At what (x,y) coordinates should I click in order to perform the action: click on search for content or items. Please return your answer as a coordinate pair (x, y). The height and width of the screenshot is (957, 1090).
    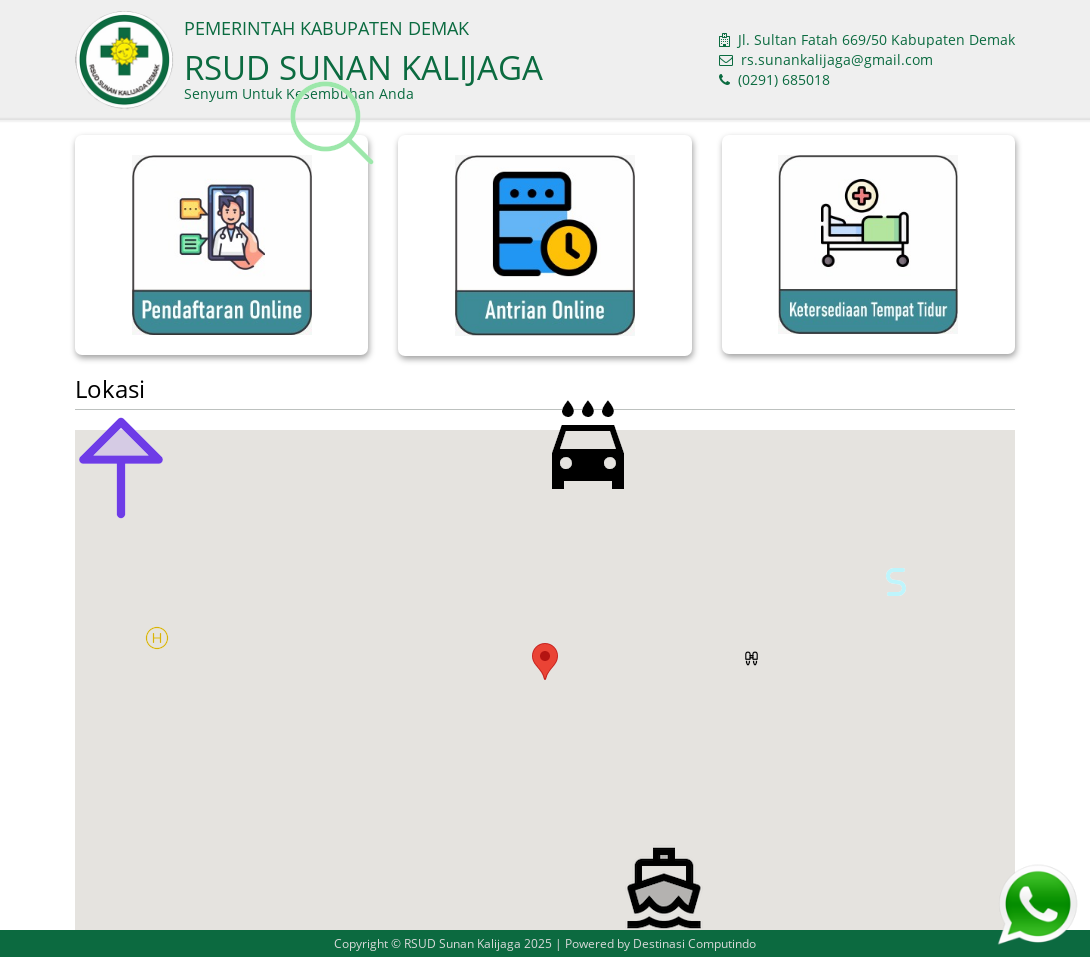
    Looking at the image, I should click on (332, 123).